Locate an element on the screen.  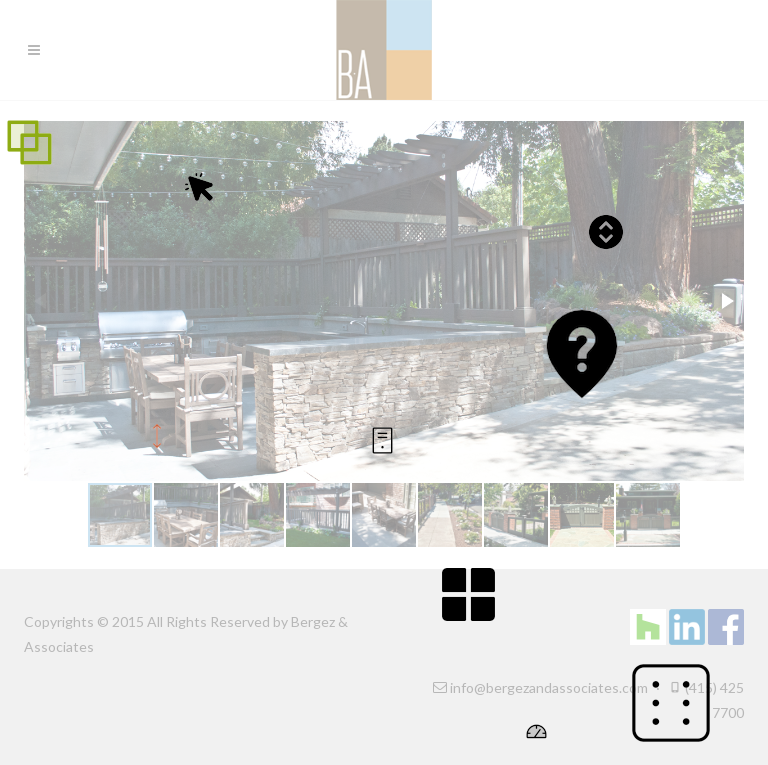
exclude overlapping areas in a design tool is located at coordinates (29, 142).